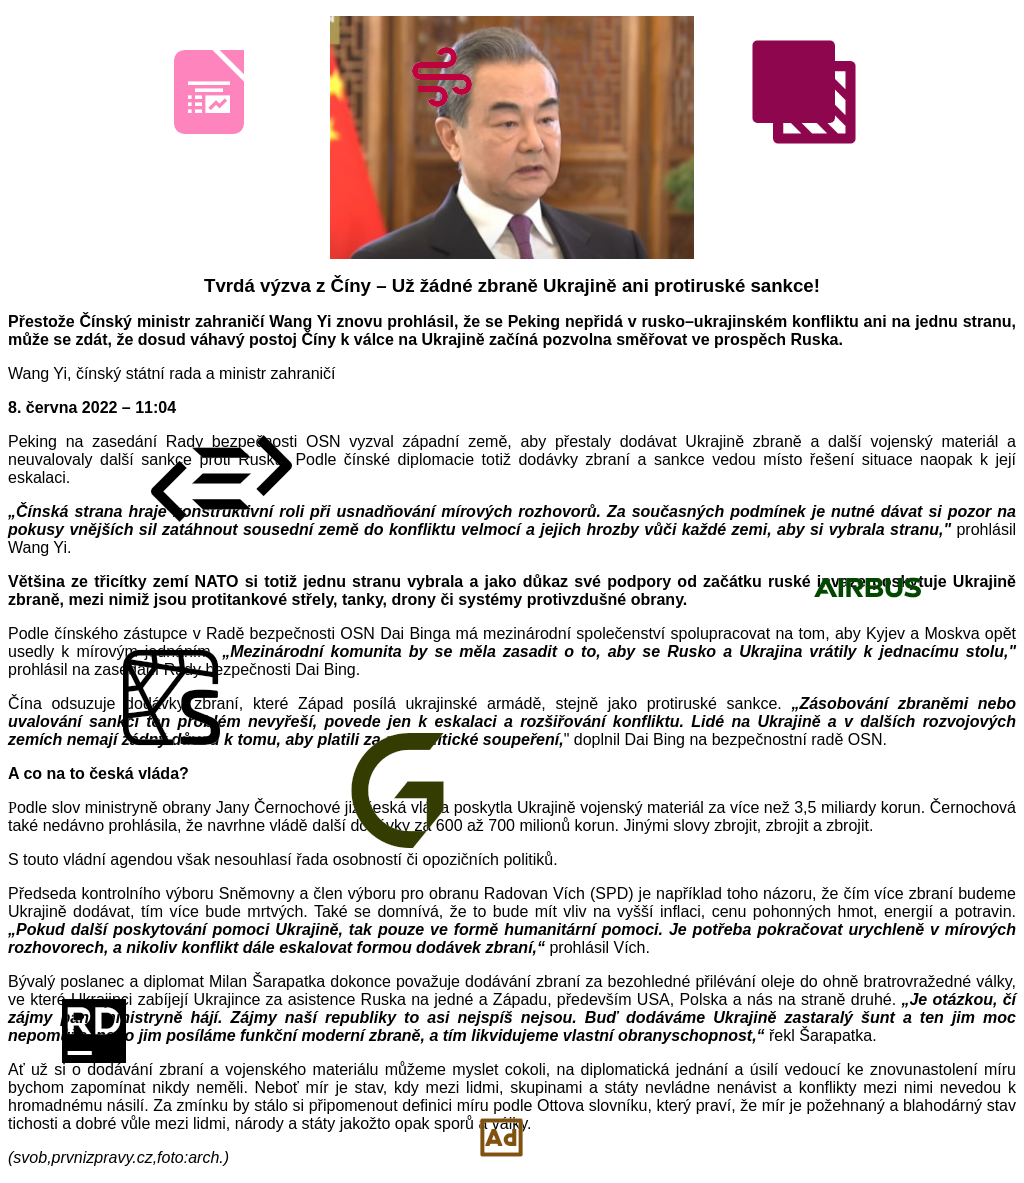 This screenshot has height=1183, width=1024. Describe the element at coordinates (209, 92) in the screenshot. I see `open LibreOffice Impress presentation software` at that location.